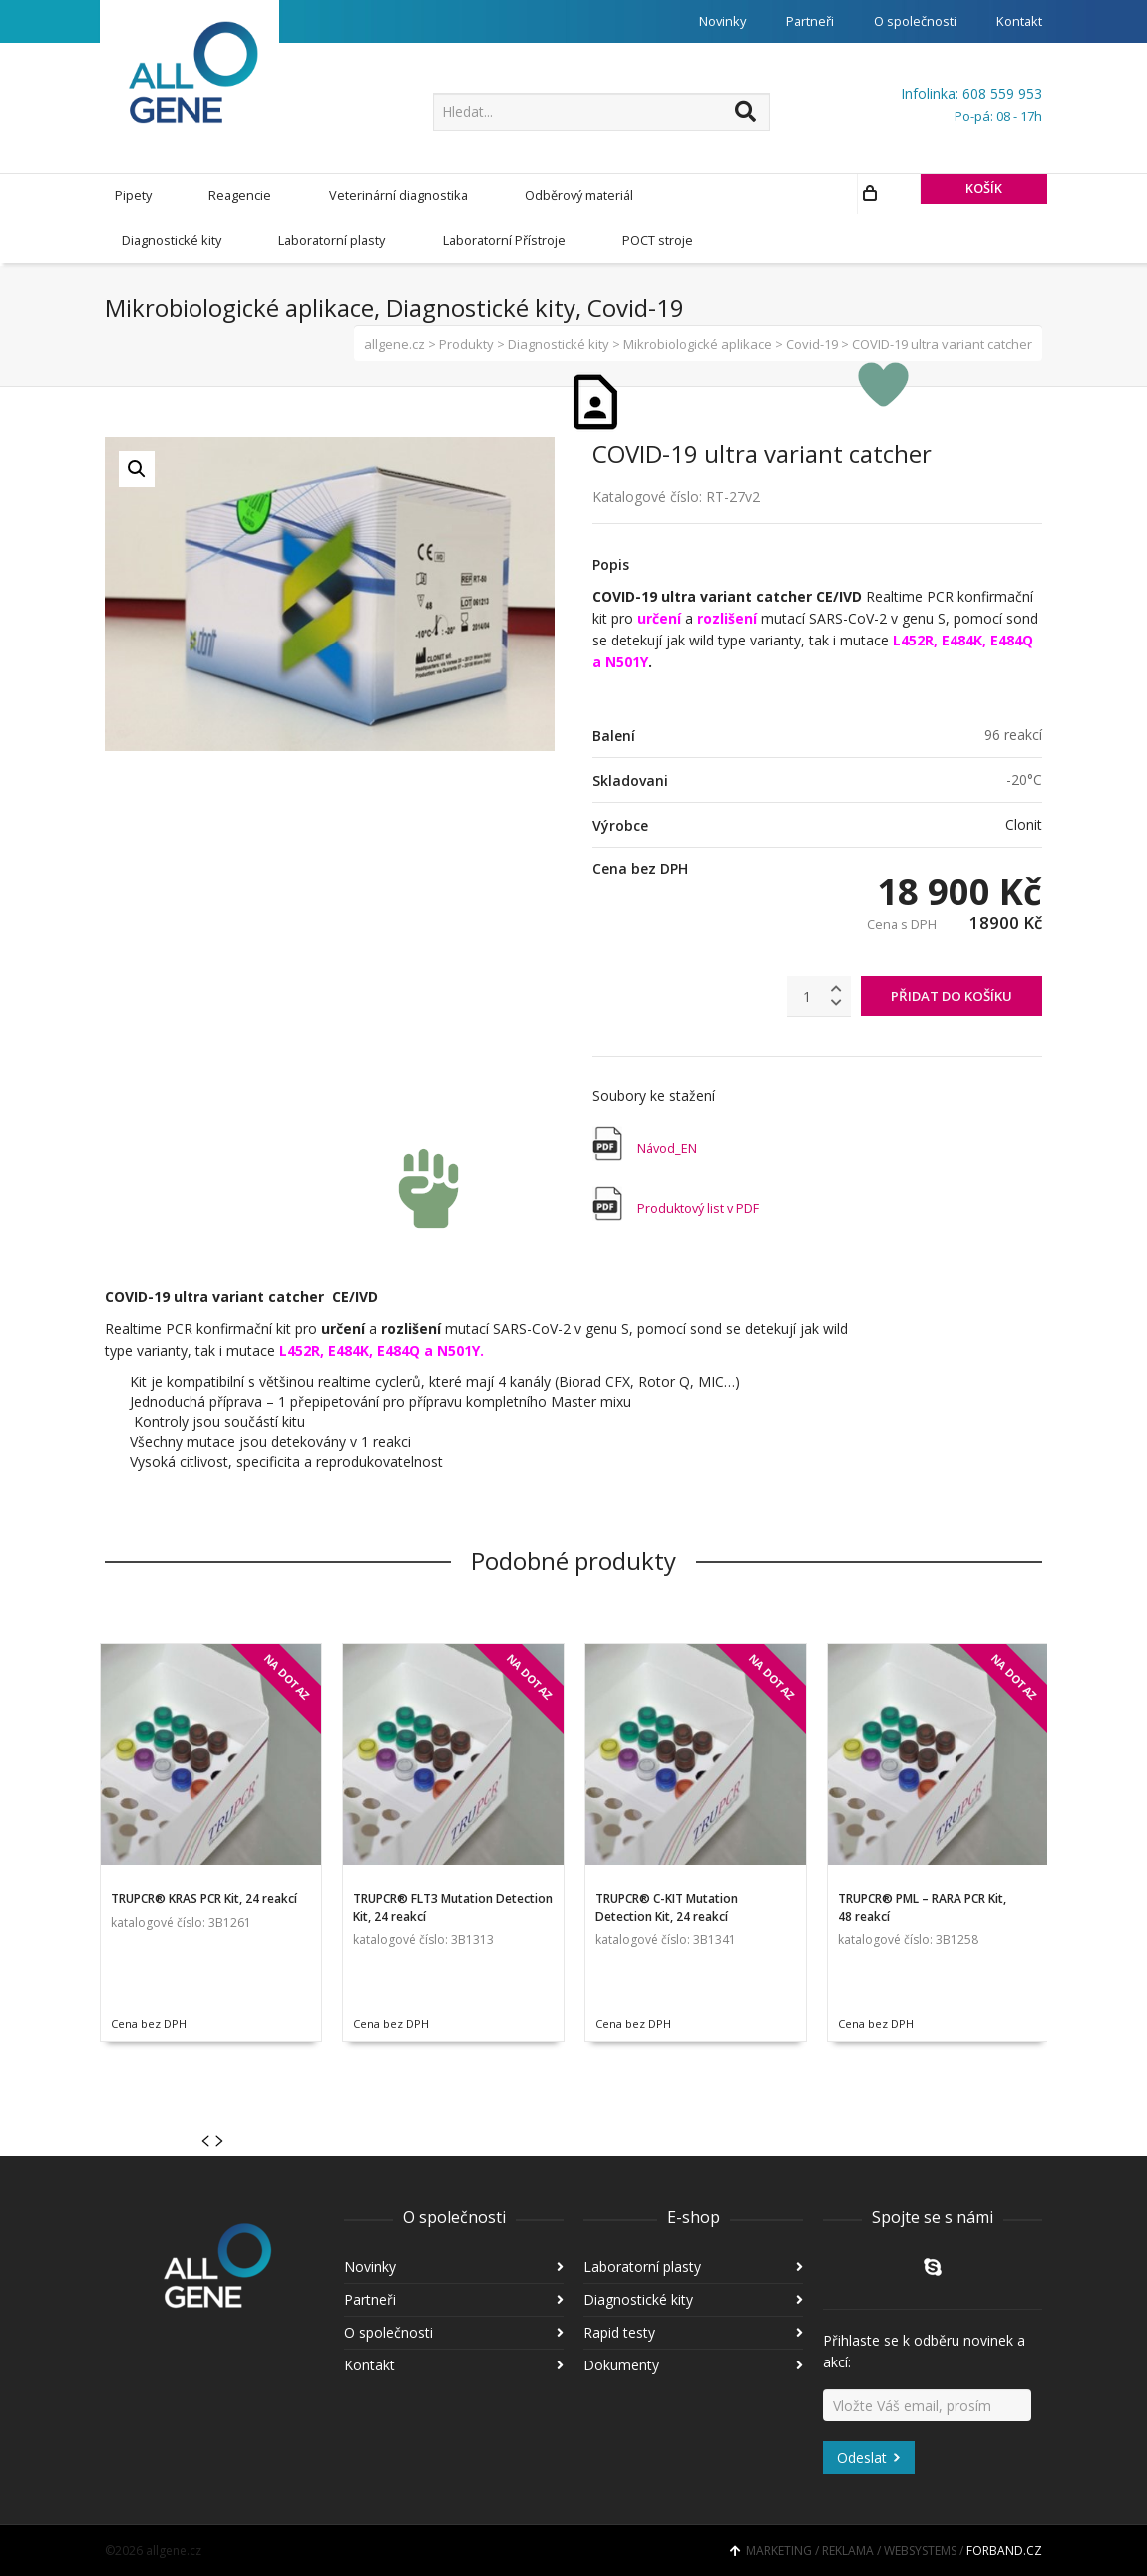 The image size is (1147, 2576). I want to click on view or edit source code, so click(212, 2141).